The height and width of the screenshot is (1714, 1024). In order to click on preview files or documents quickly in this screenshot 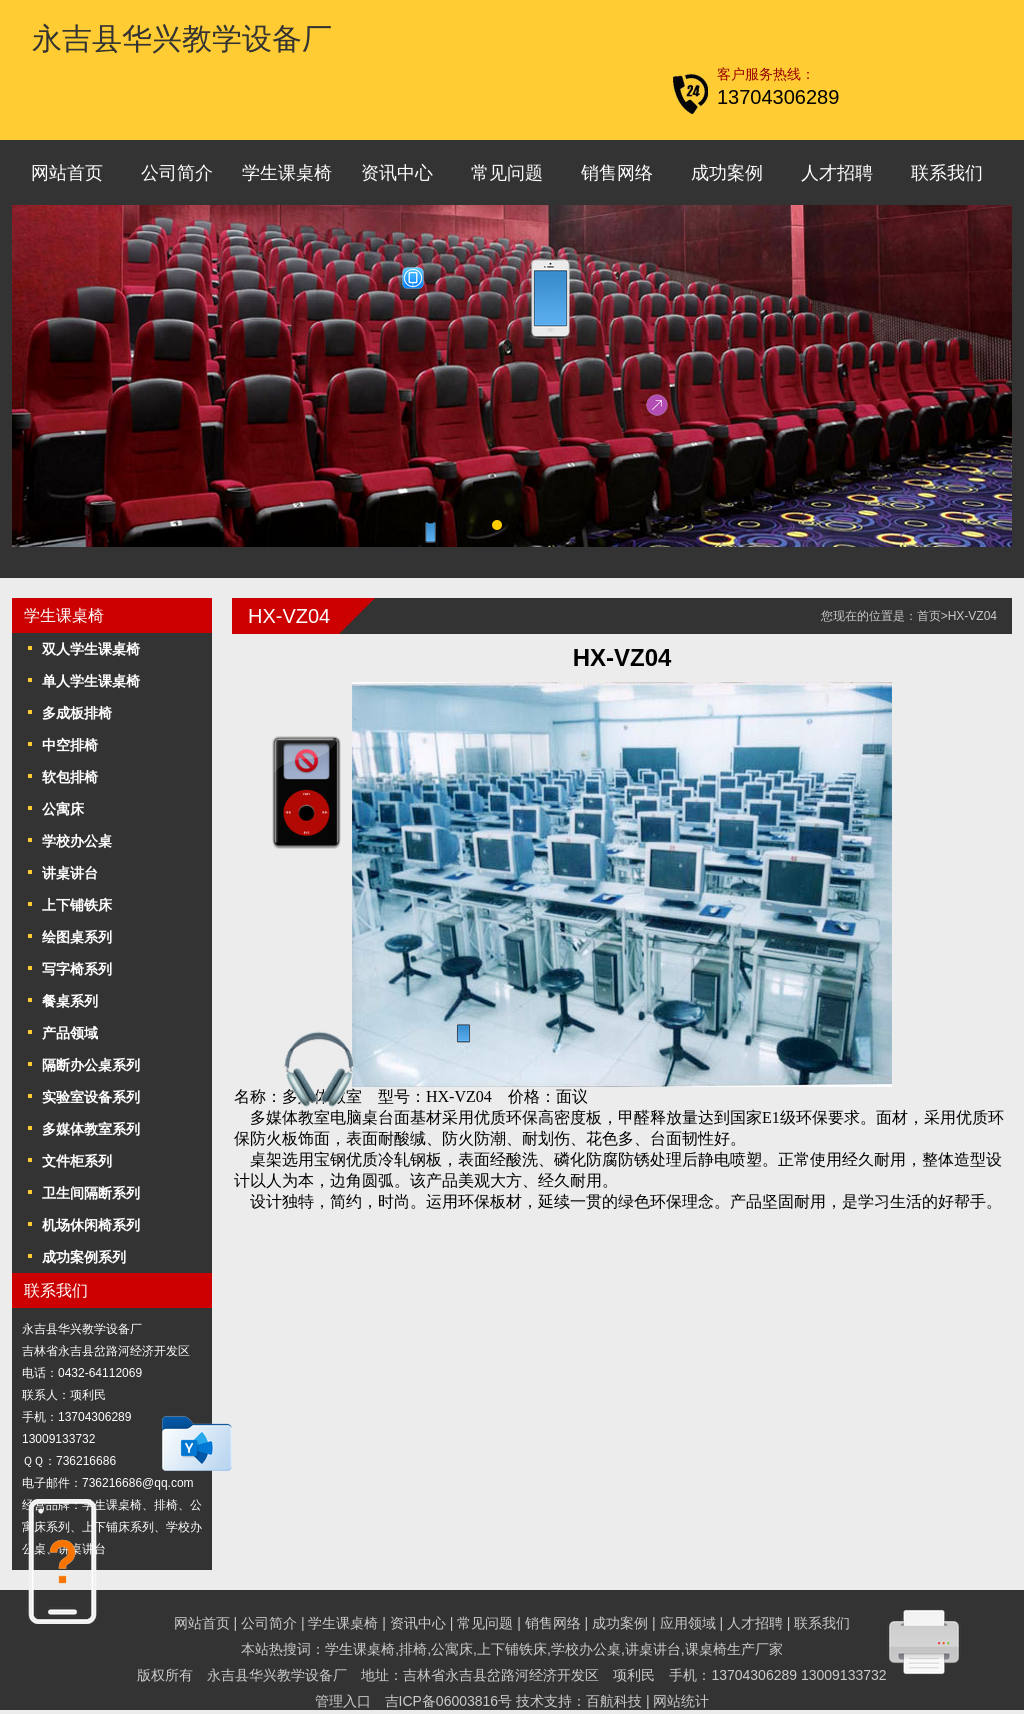, I will do `click(413, 278)`.